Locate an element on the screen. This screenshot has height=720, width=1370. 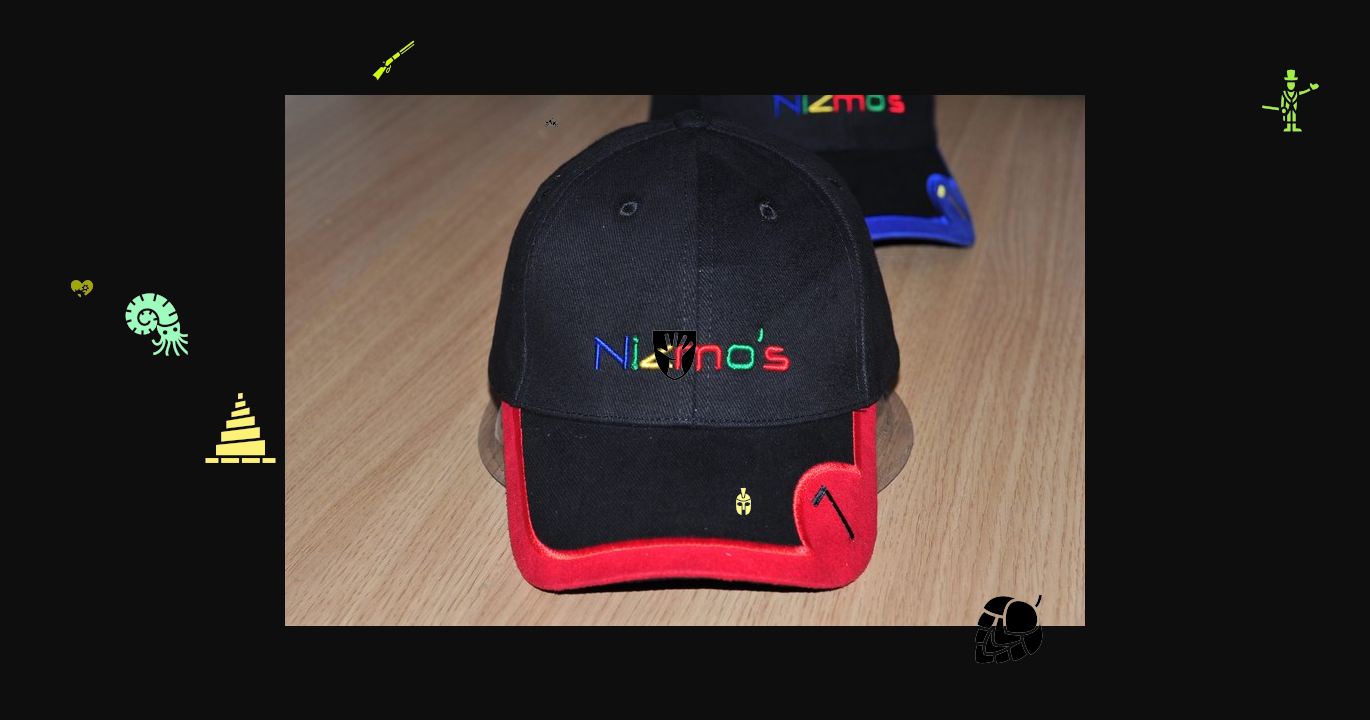
select motorcycle or racing bike vehicle is located at coordinates (551, 122).